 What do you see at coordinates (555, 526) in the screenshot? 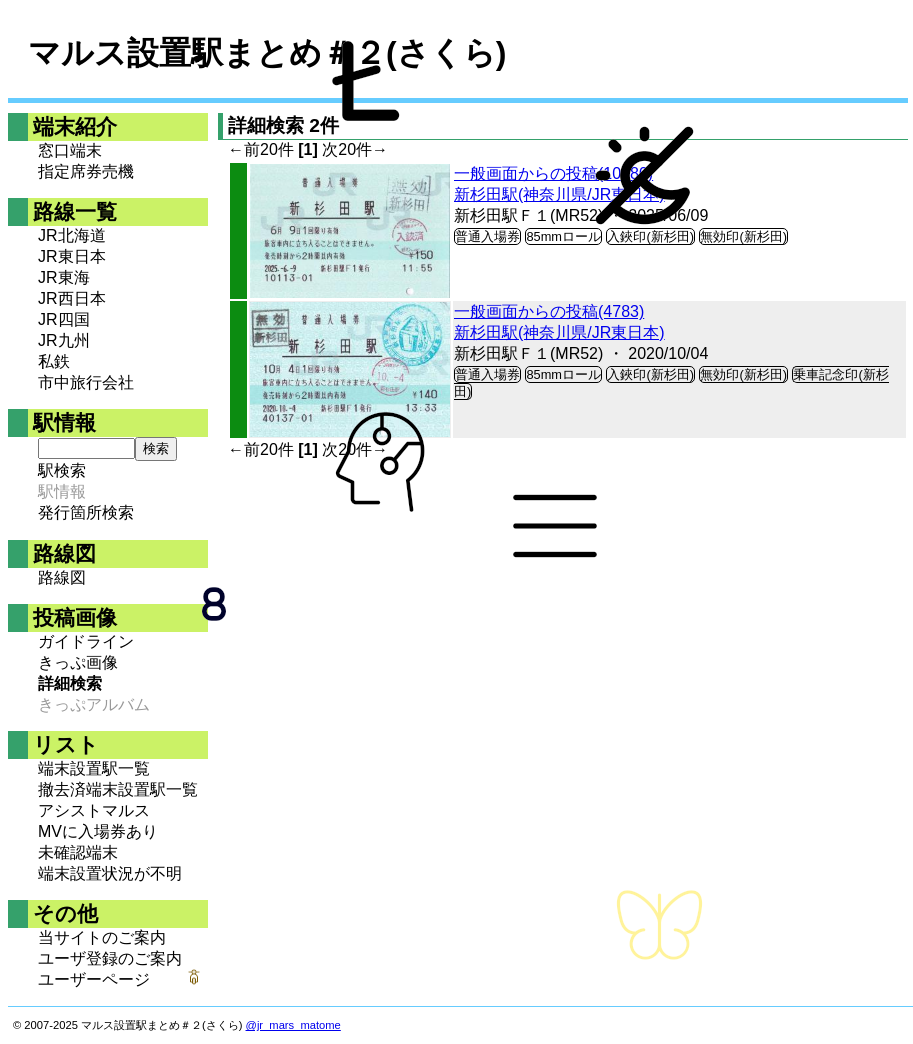
I see `view items in list format` at bounding box center [555, 526].